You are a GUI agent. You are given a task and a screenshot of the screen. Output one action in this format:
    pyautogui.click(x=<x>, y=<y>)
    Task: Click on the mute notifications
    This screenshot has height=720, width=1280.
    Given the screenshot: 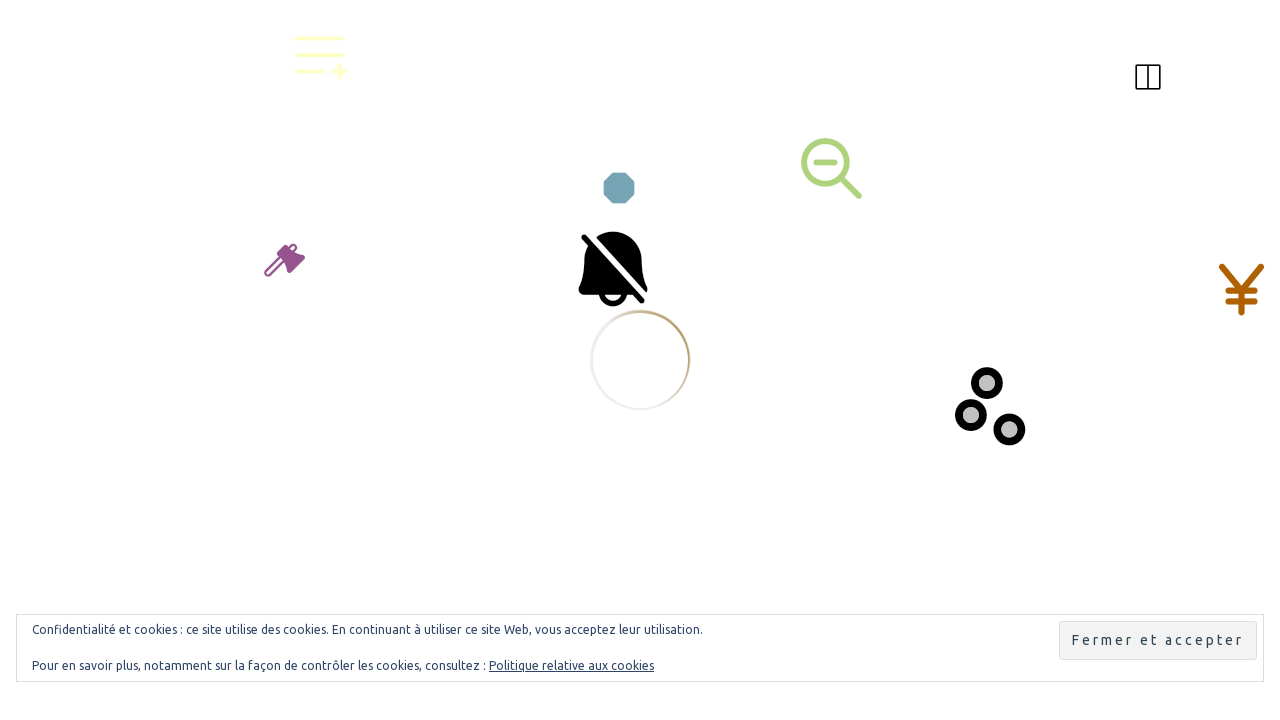 What is the action you would take?
    pyautogui.click(x=613, y=269)
    